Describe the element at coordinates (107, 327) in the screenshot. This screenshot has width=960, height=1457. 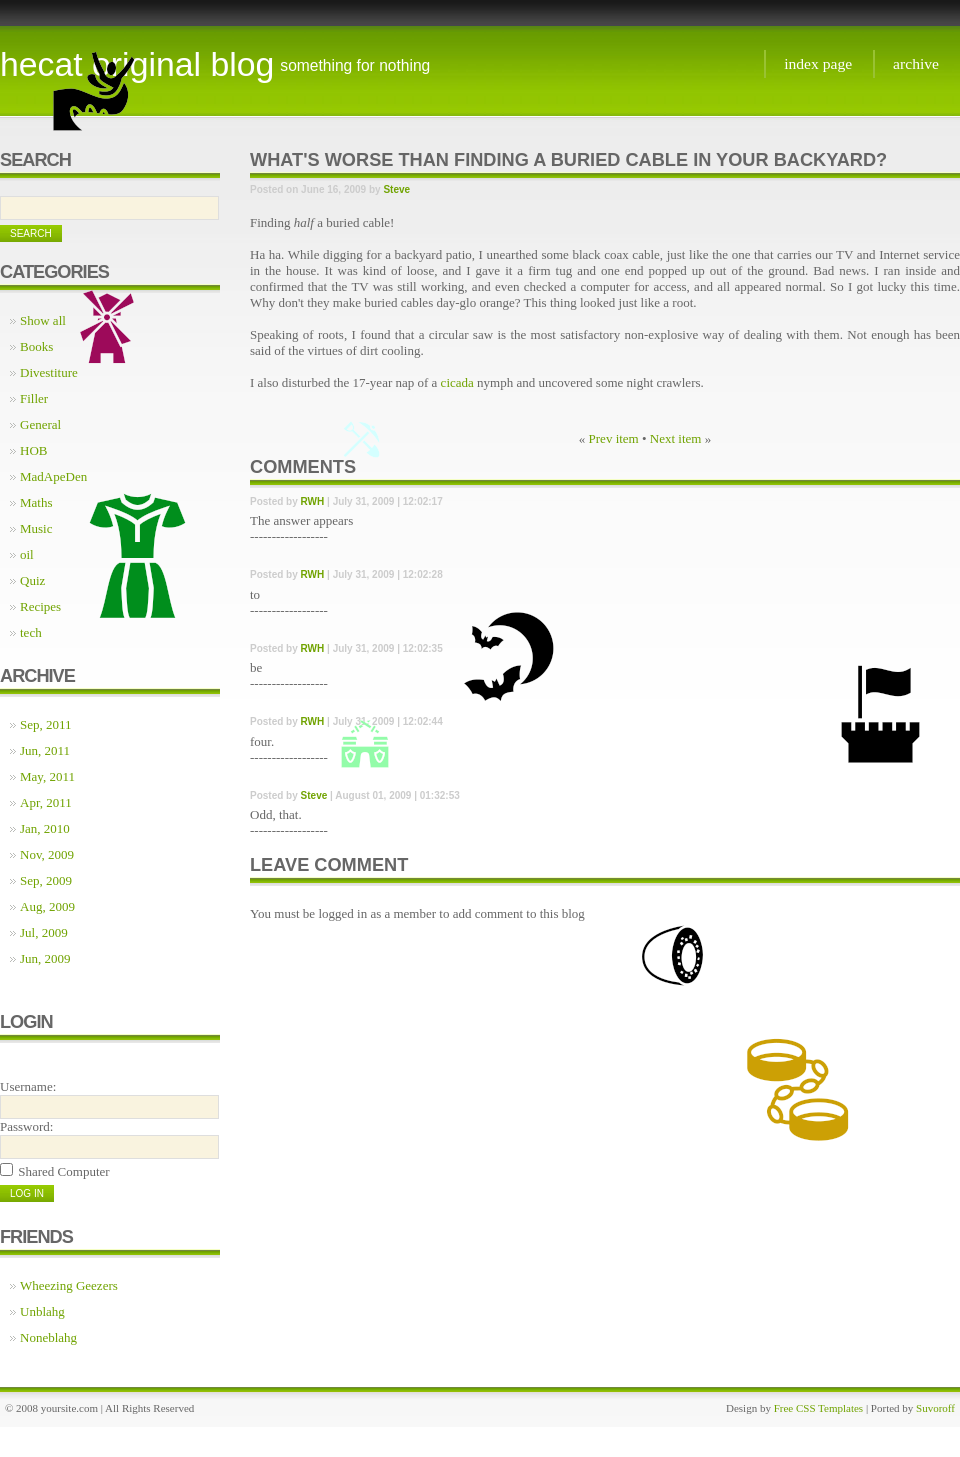
I see `indicates wind energy or renewable power source` at that location.